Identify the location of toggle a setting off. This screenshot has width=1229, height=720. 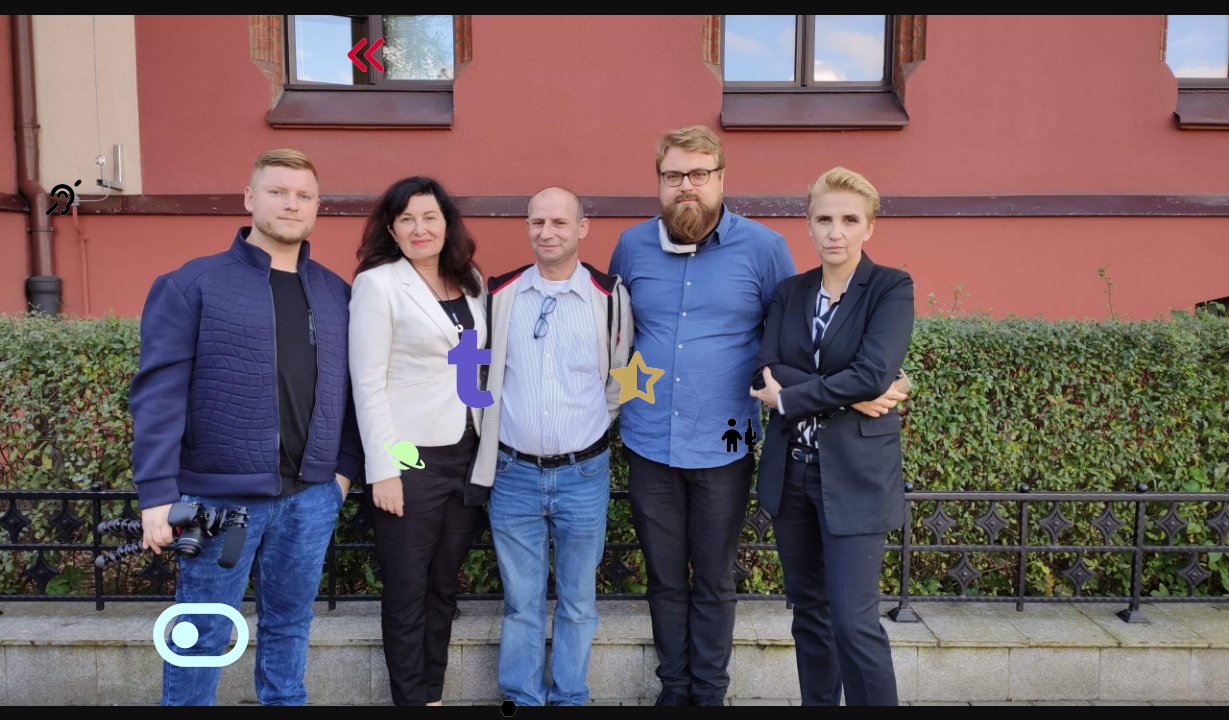
(201, 635).